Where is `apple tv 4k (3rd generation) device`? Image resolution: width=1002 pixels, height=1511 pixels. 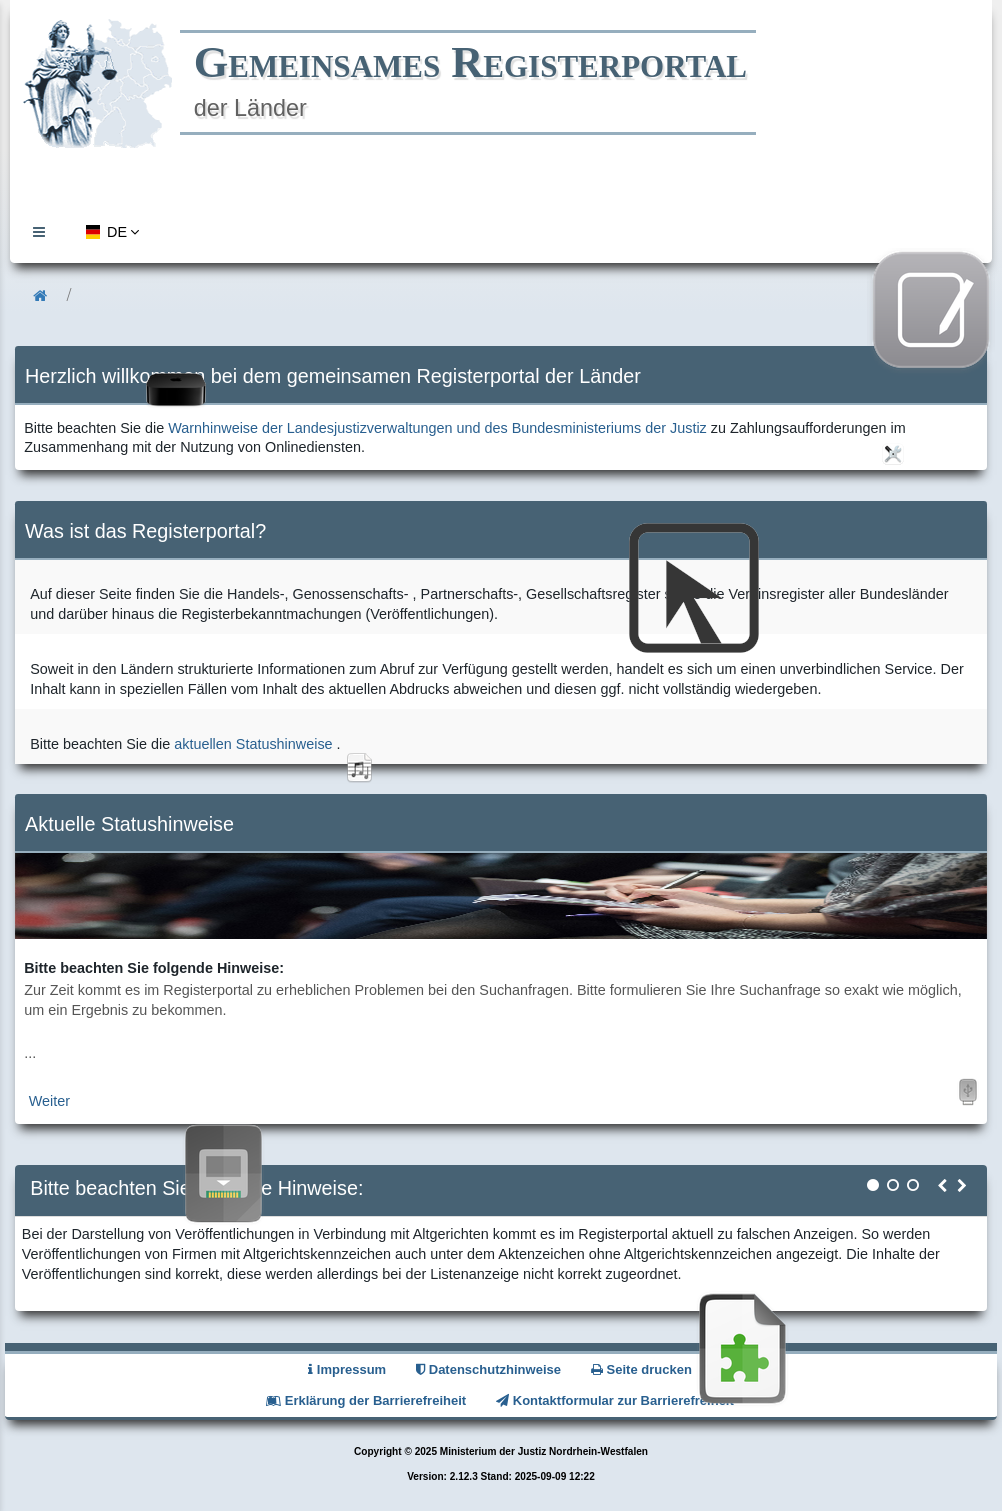
apple tv 4k (3rd generation) device is located at coordinates (176, 381).